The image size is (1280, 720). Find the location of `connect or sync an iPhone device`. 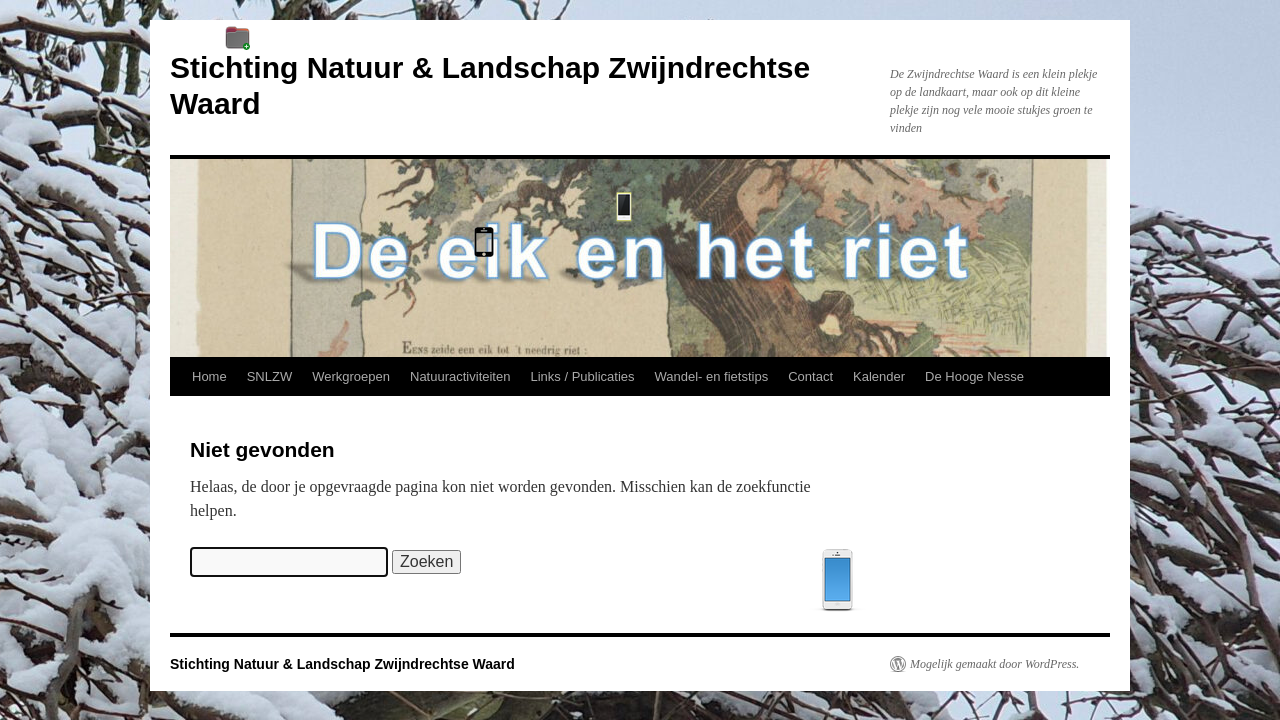

connect or sync an iPhone device is located at coordinates (837, 580).